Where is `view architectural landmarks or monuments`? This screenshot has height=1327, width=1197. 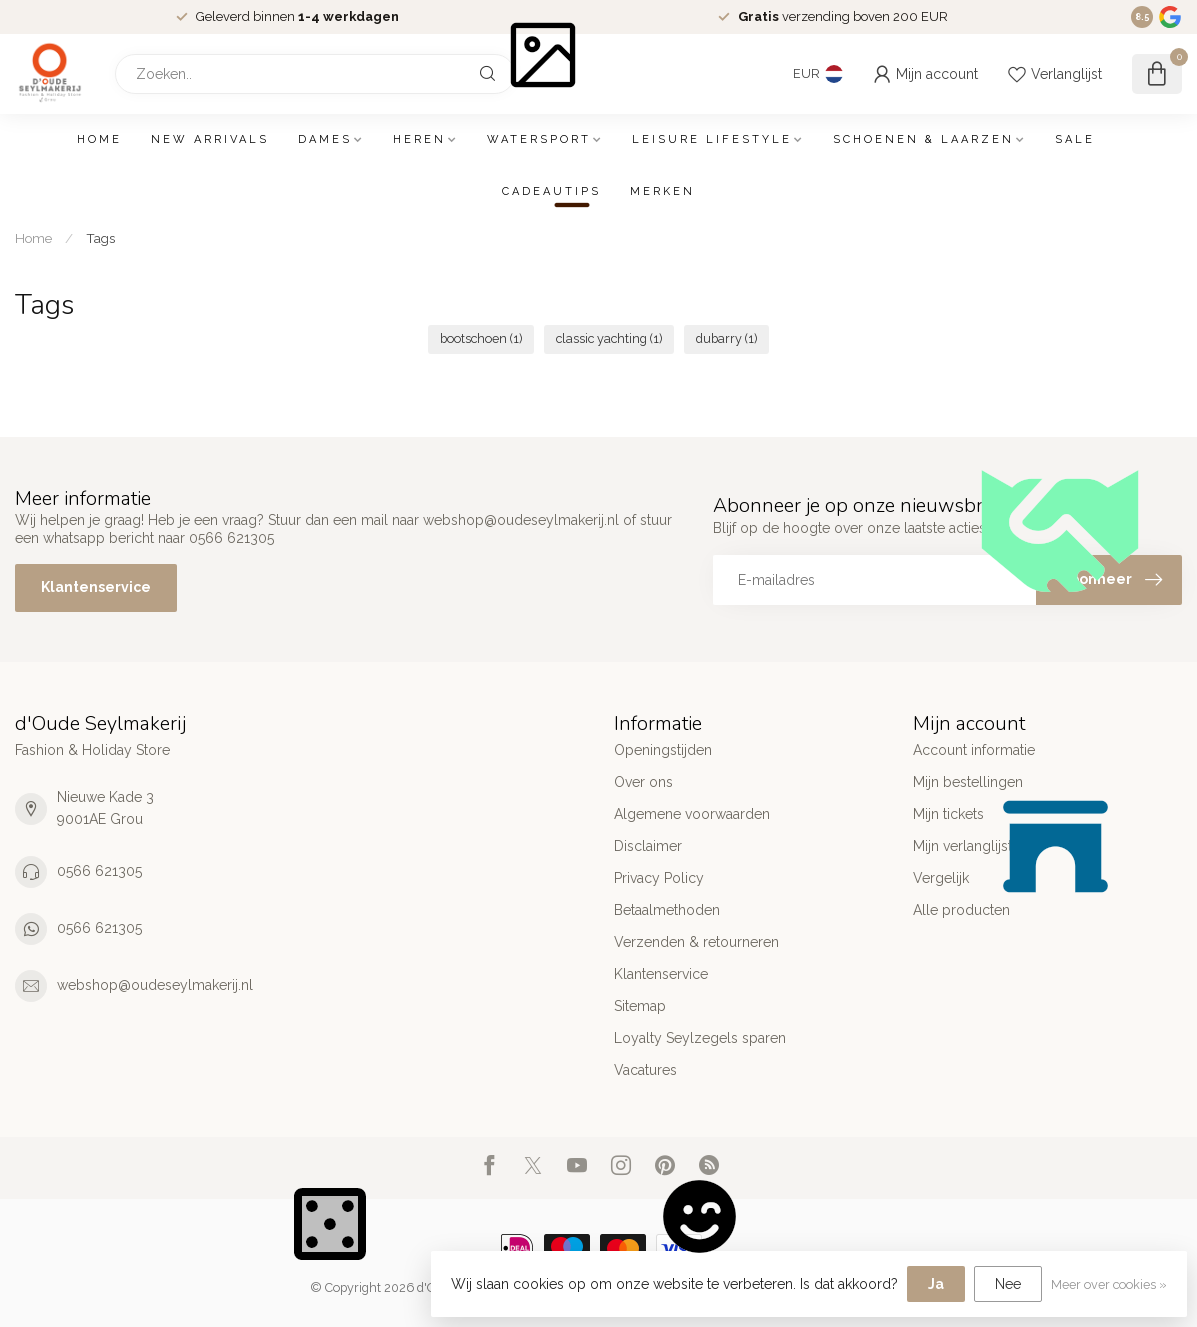
view architectural landmarks or monuments is located at coordinates (1055, 846).